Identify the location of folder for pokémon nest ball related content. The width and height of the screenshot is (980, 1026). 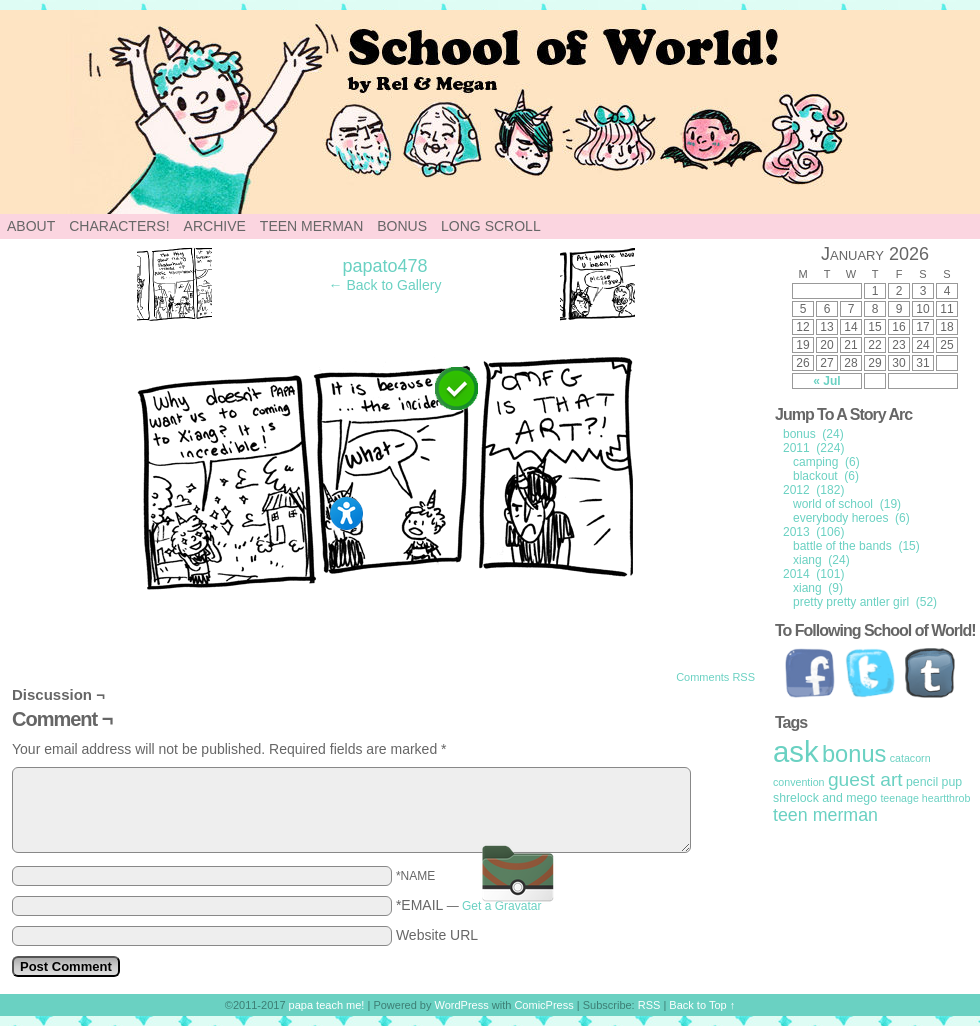
(517, 875).